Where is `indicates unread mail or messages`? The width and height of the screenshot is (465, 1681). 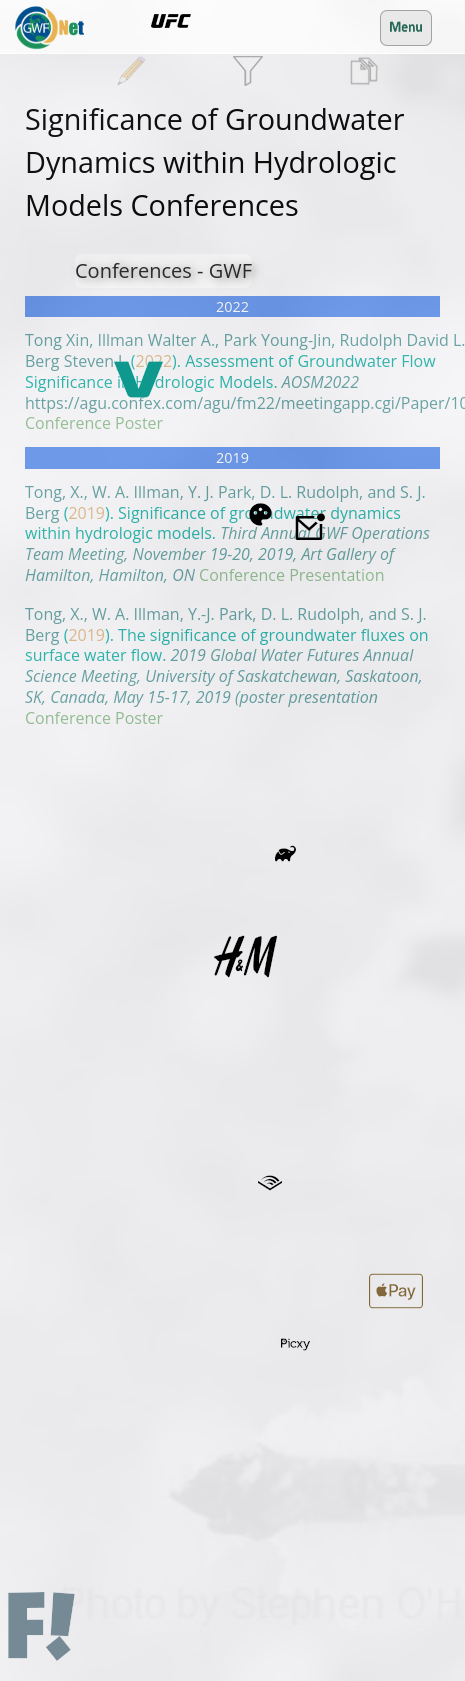 indicates unread mail or messages is located at coordinates (309, 528).